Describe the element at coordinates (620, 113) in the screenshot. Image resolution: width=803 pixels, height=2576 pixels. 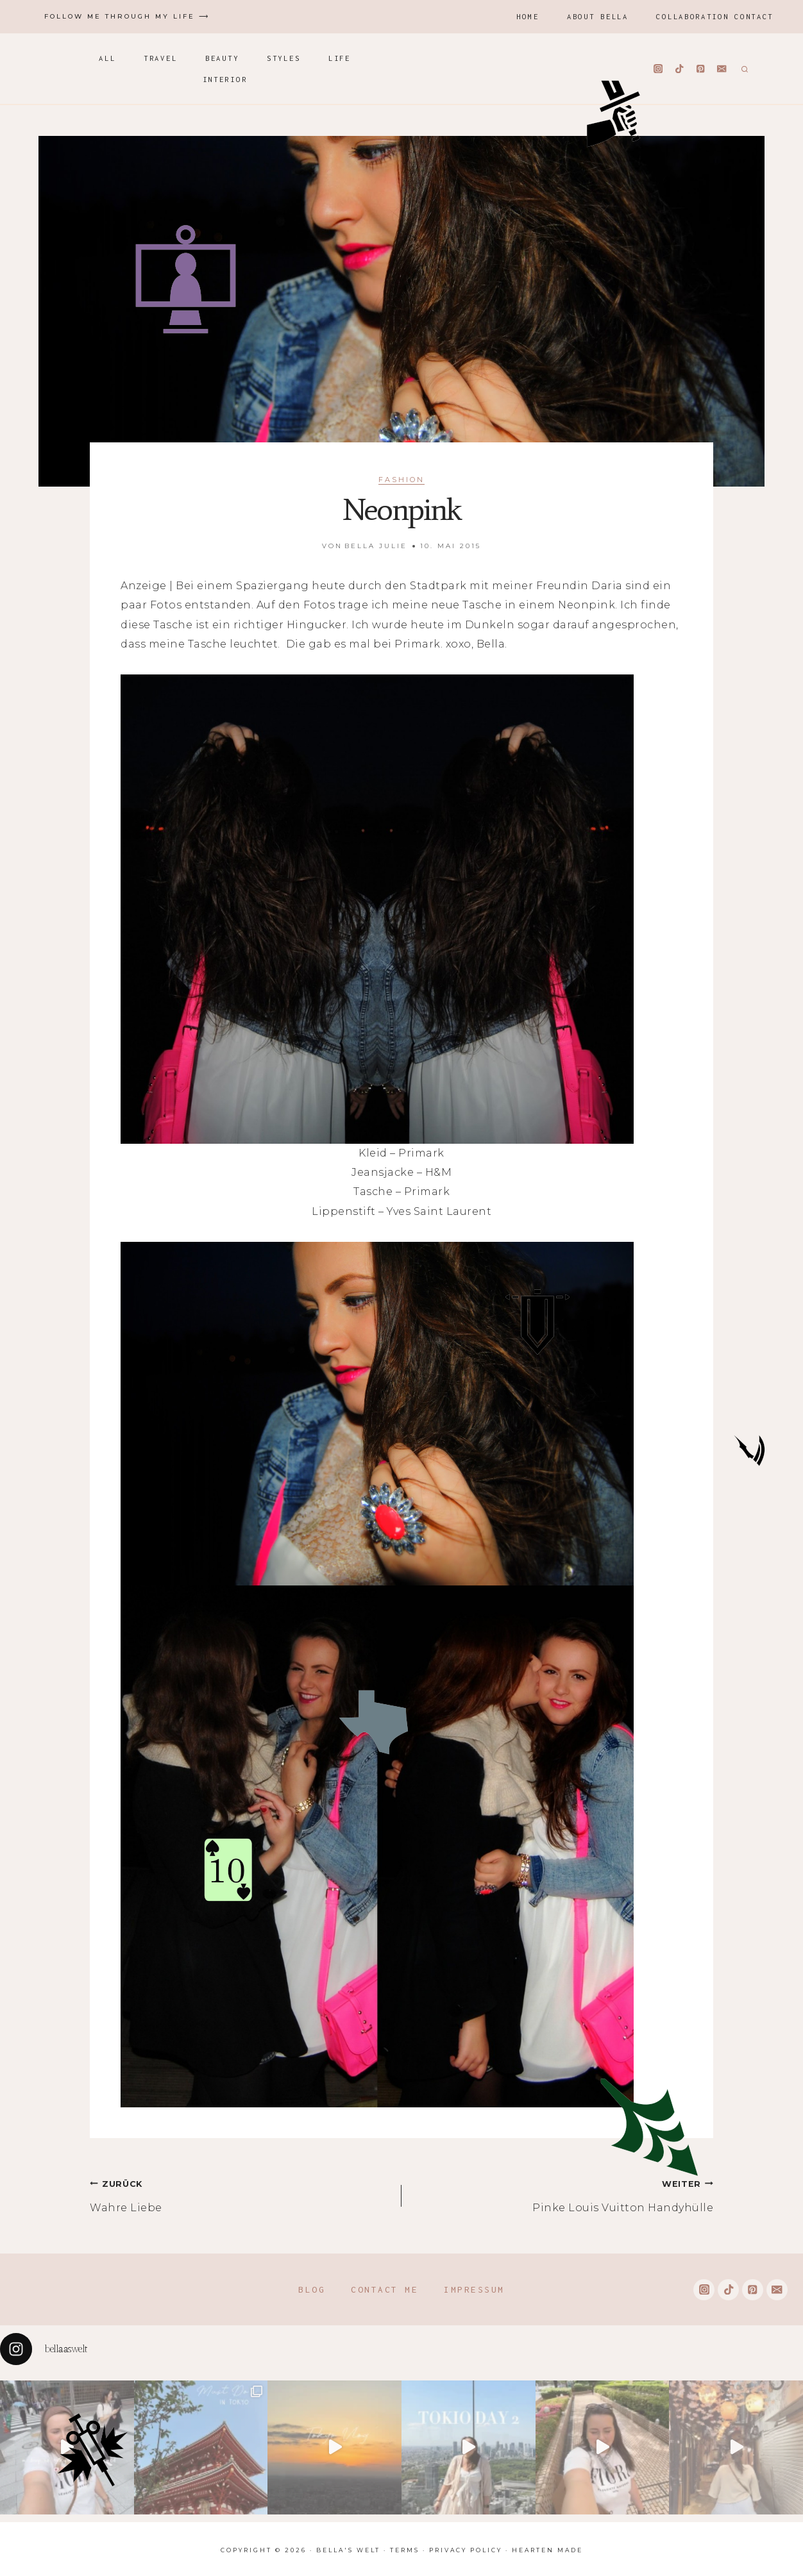
I see `initiate attack or combat action` at that location.